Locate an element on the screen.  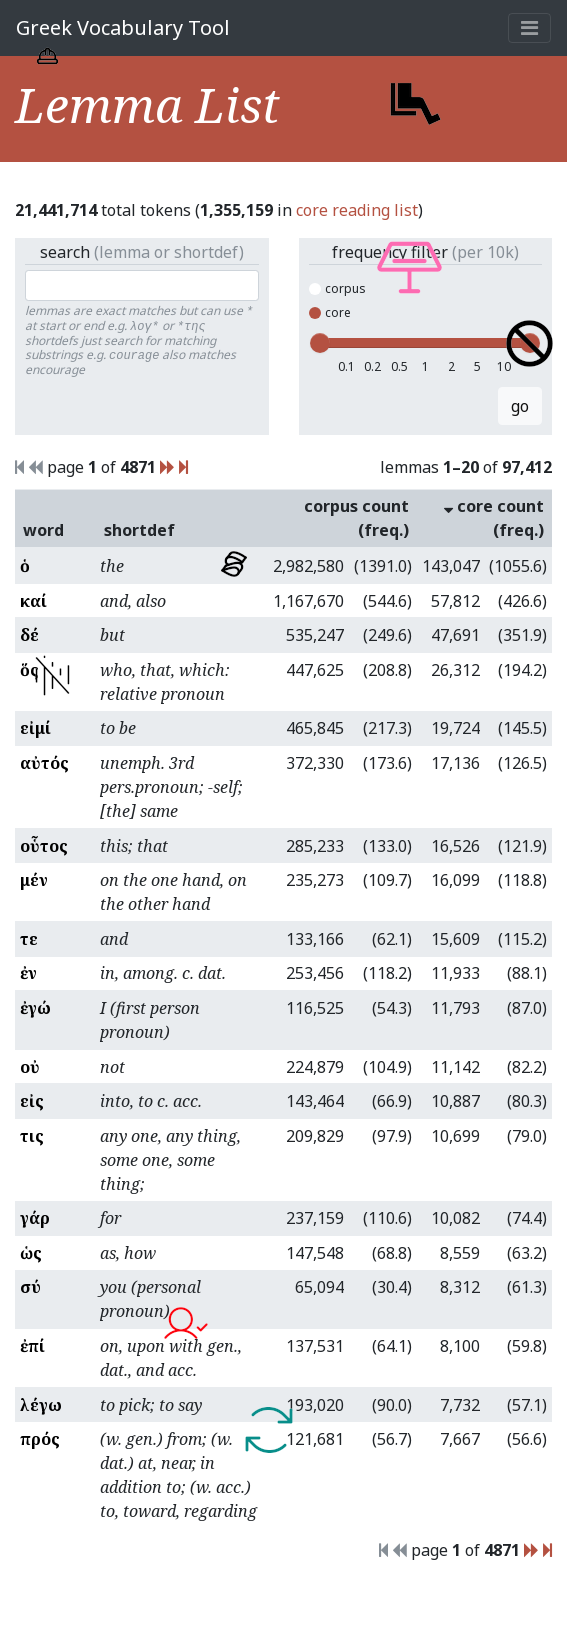
mute or disable audio input is located at coordinates (52, 675).